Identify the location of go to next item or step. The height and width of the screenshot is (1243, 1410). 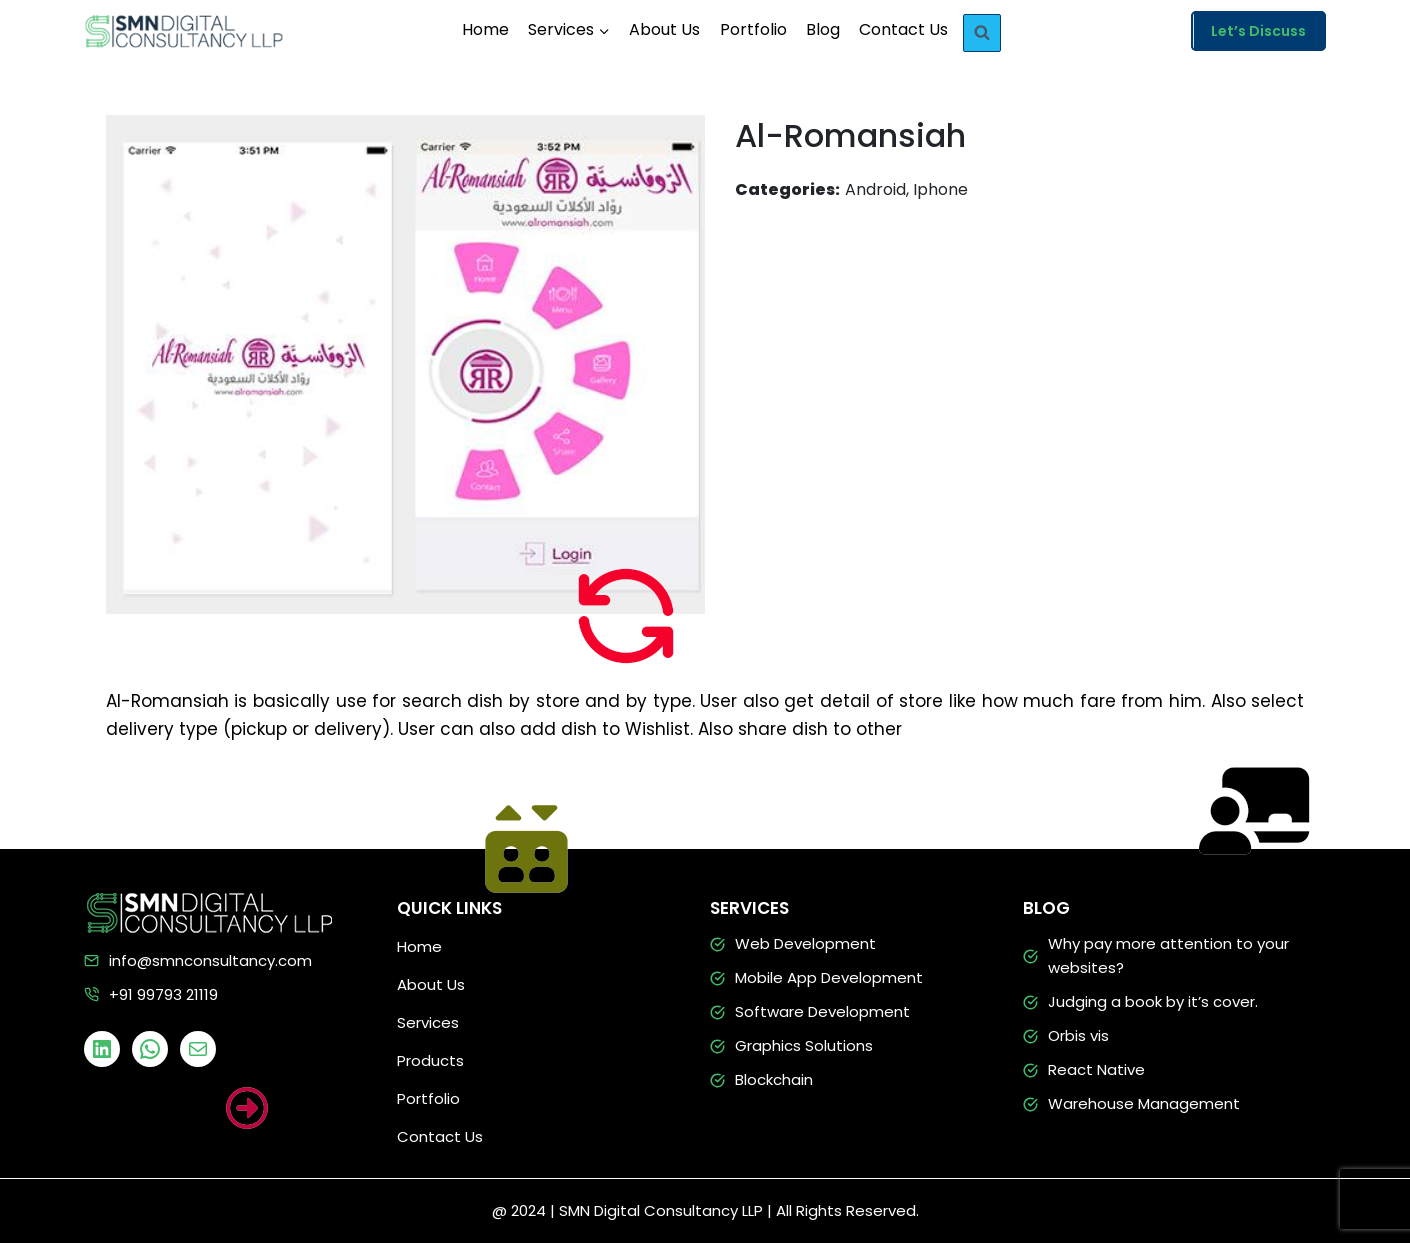
(247, 1108).